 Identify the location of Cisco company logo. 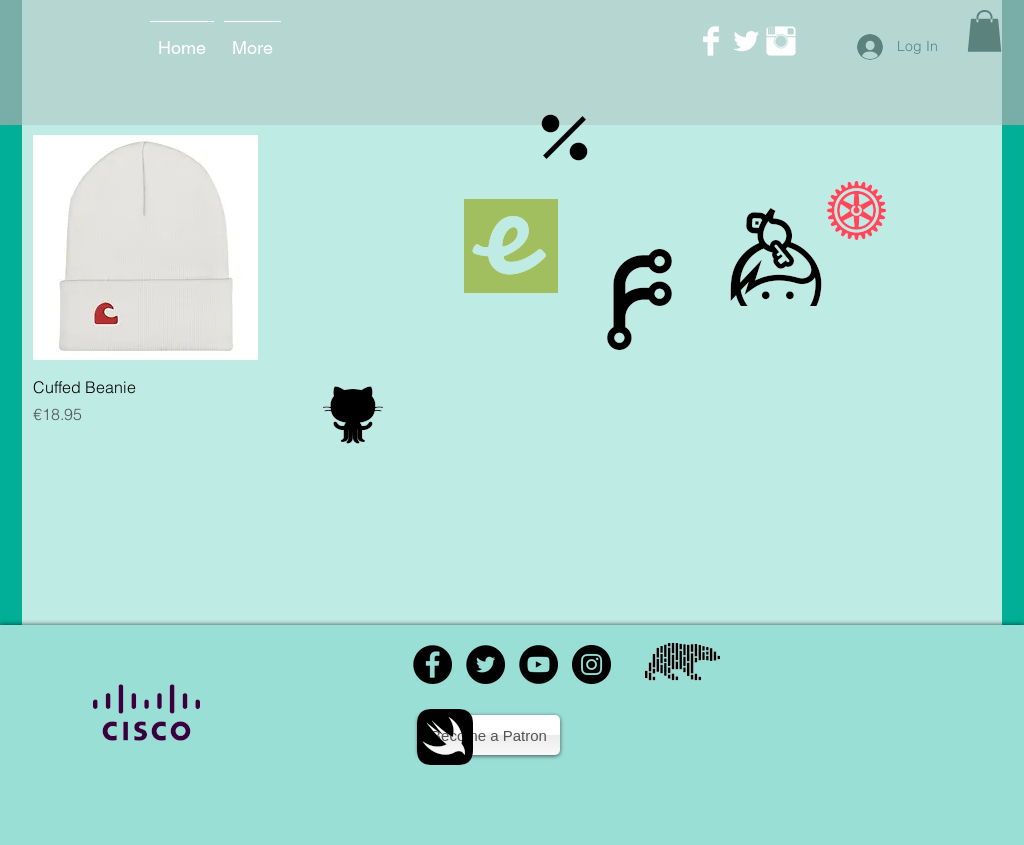
(146, 712).